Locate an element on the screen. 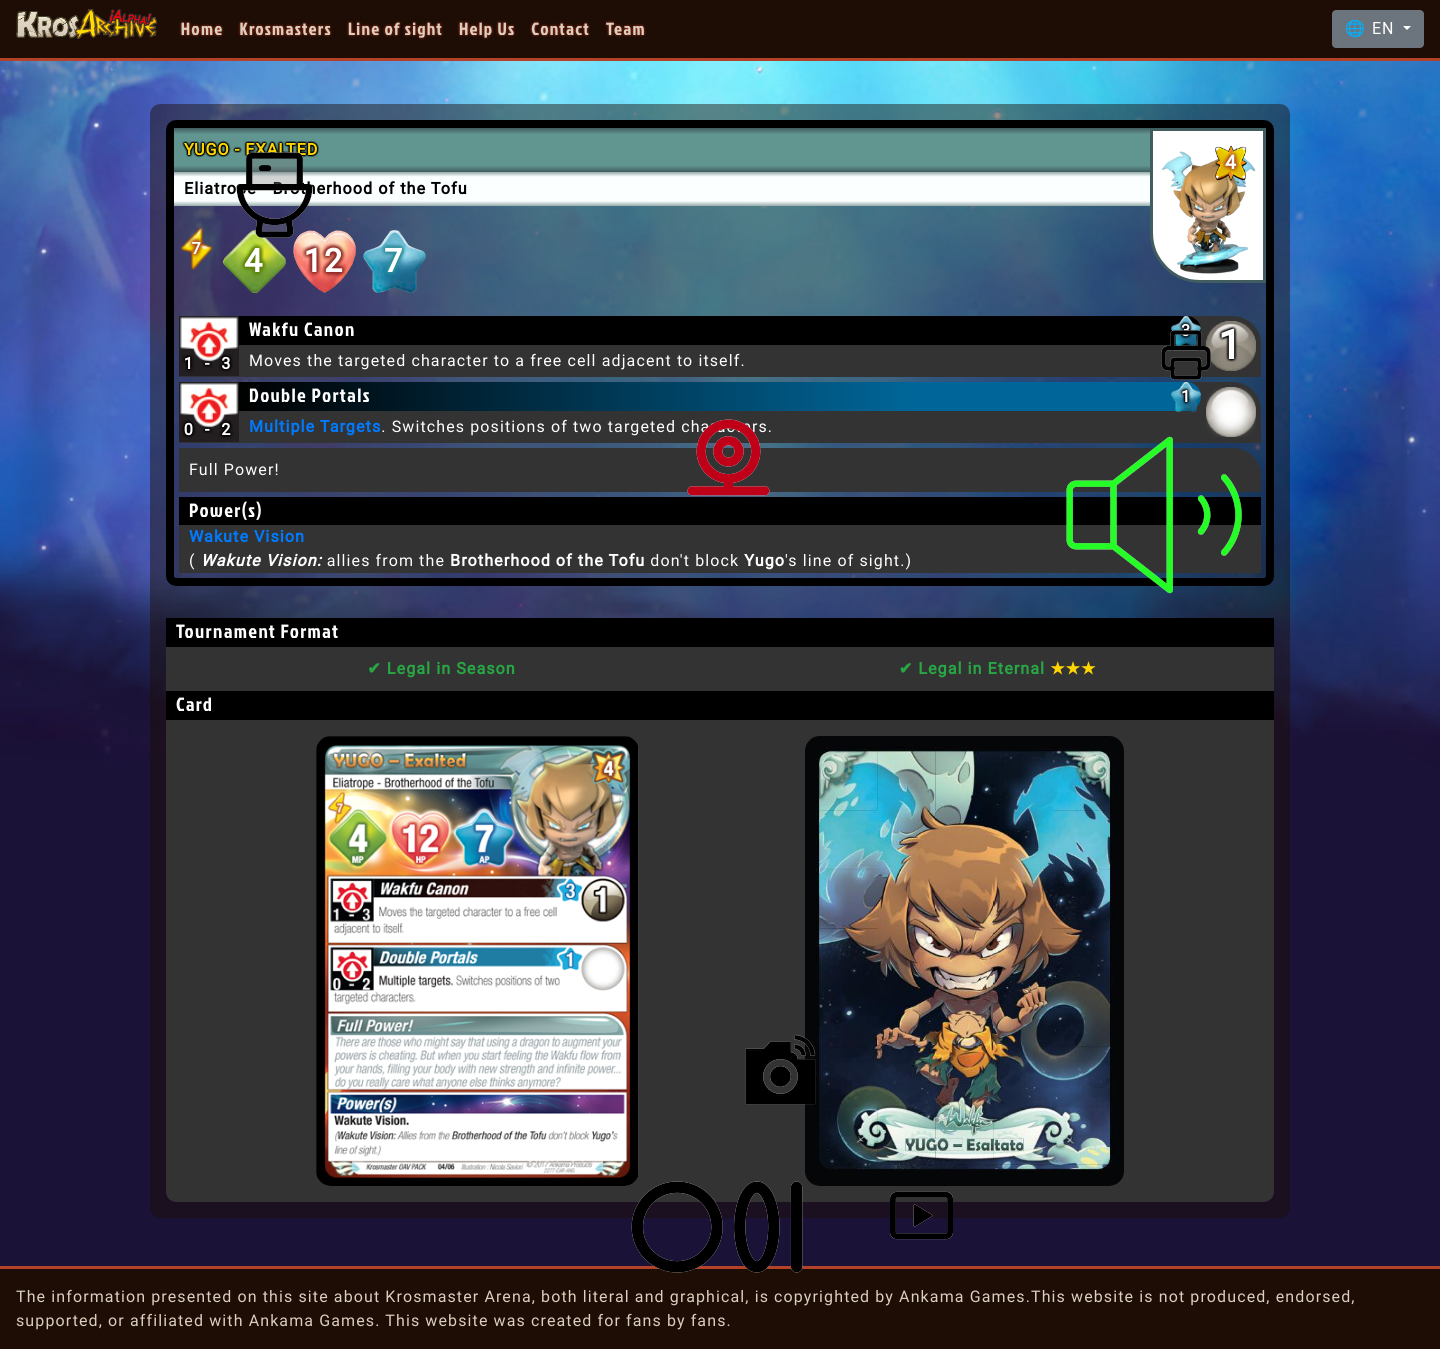 This screenshot has height=1349, width=1440. link to medium profile or article is located at coordinates (717, 1227).